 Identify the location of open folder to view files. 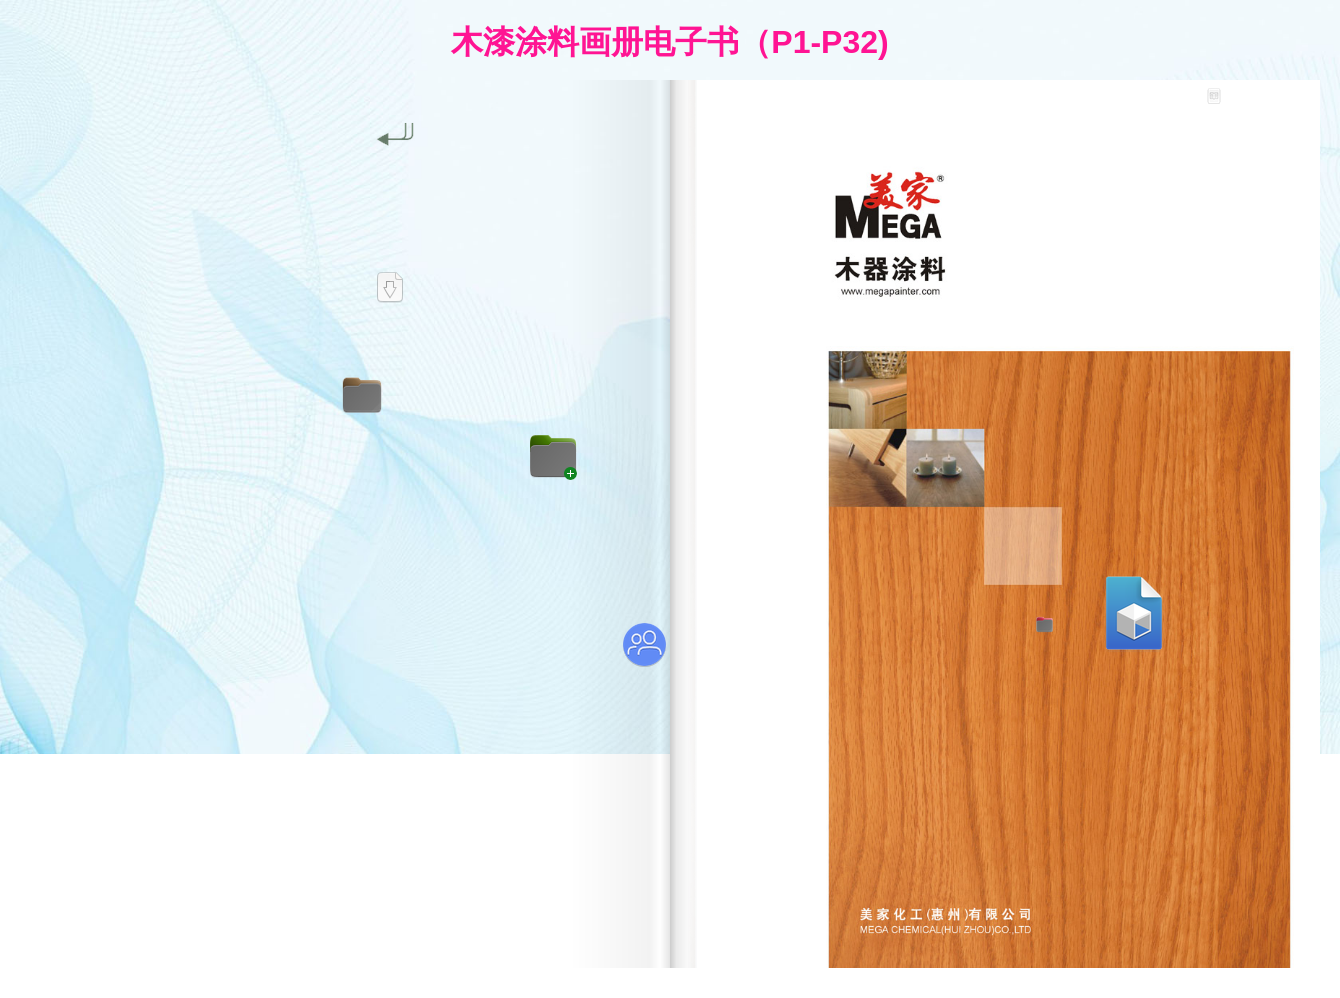
(362, 395).